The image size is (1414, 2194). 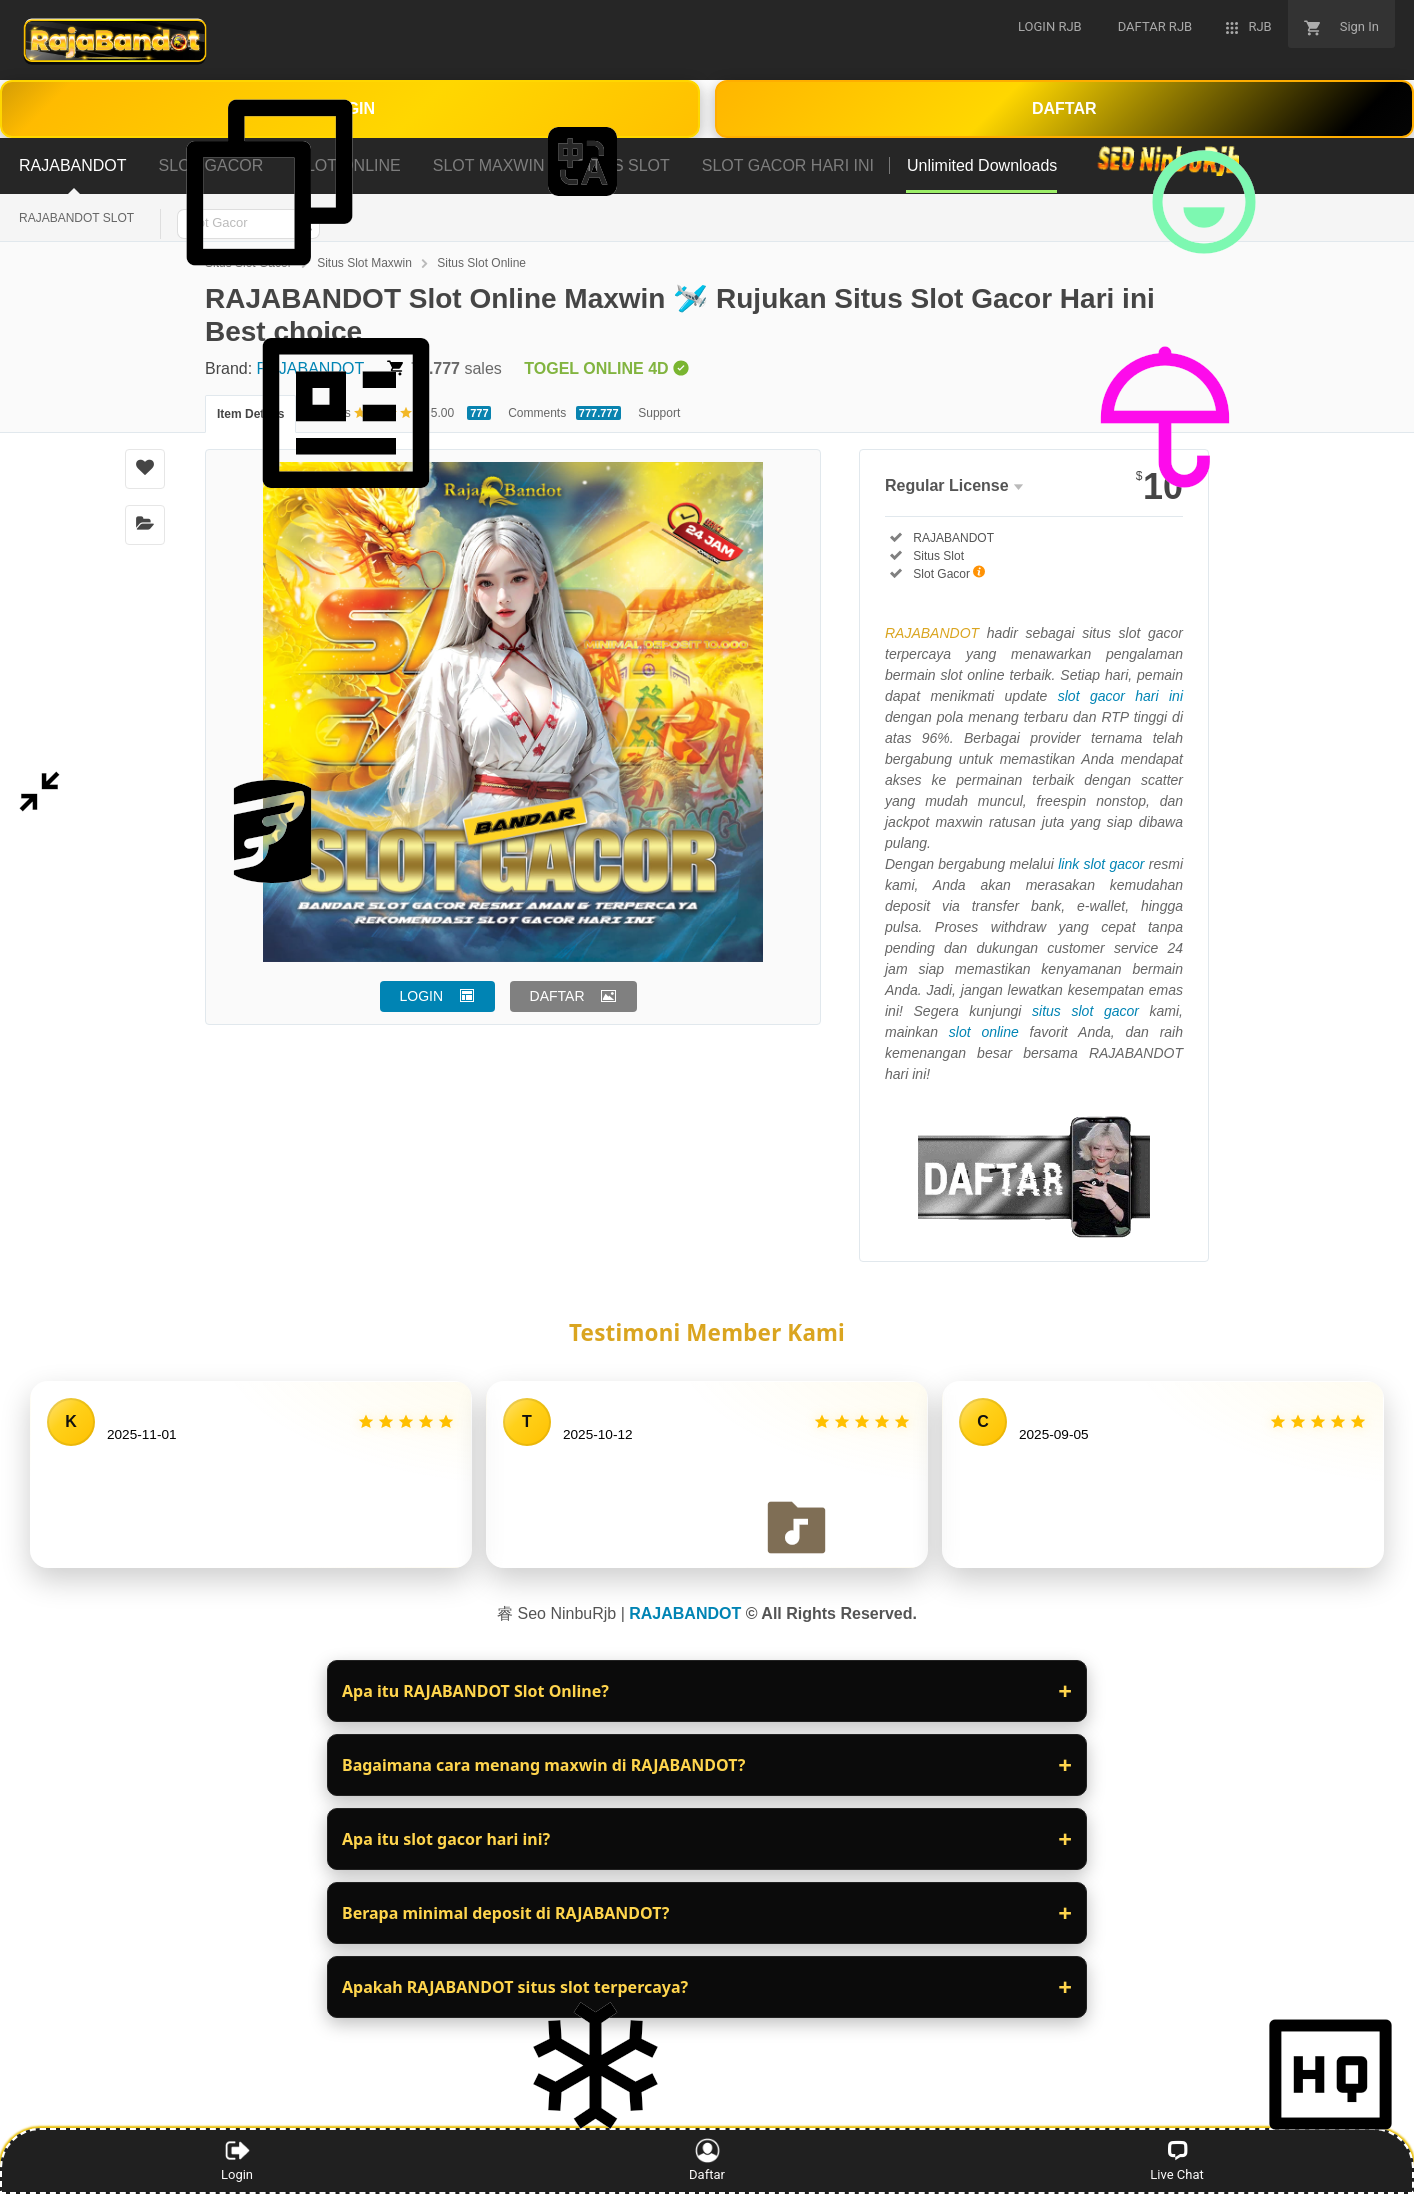 What do you see at coordinates (582, 161) in the screenshot?
I see `open immersive translate extension` at bounding box center [582, 161].